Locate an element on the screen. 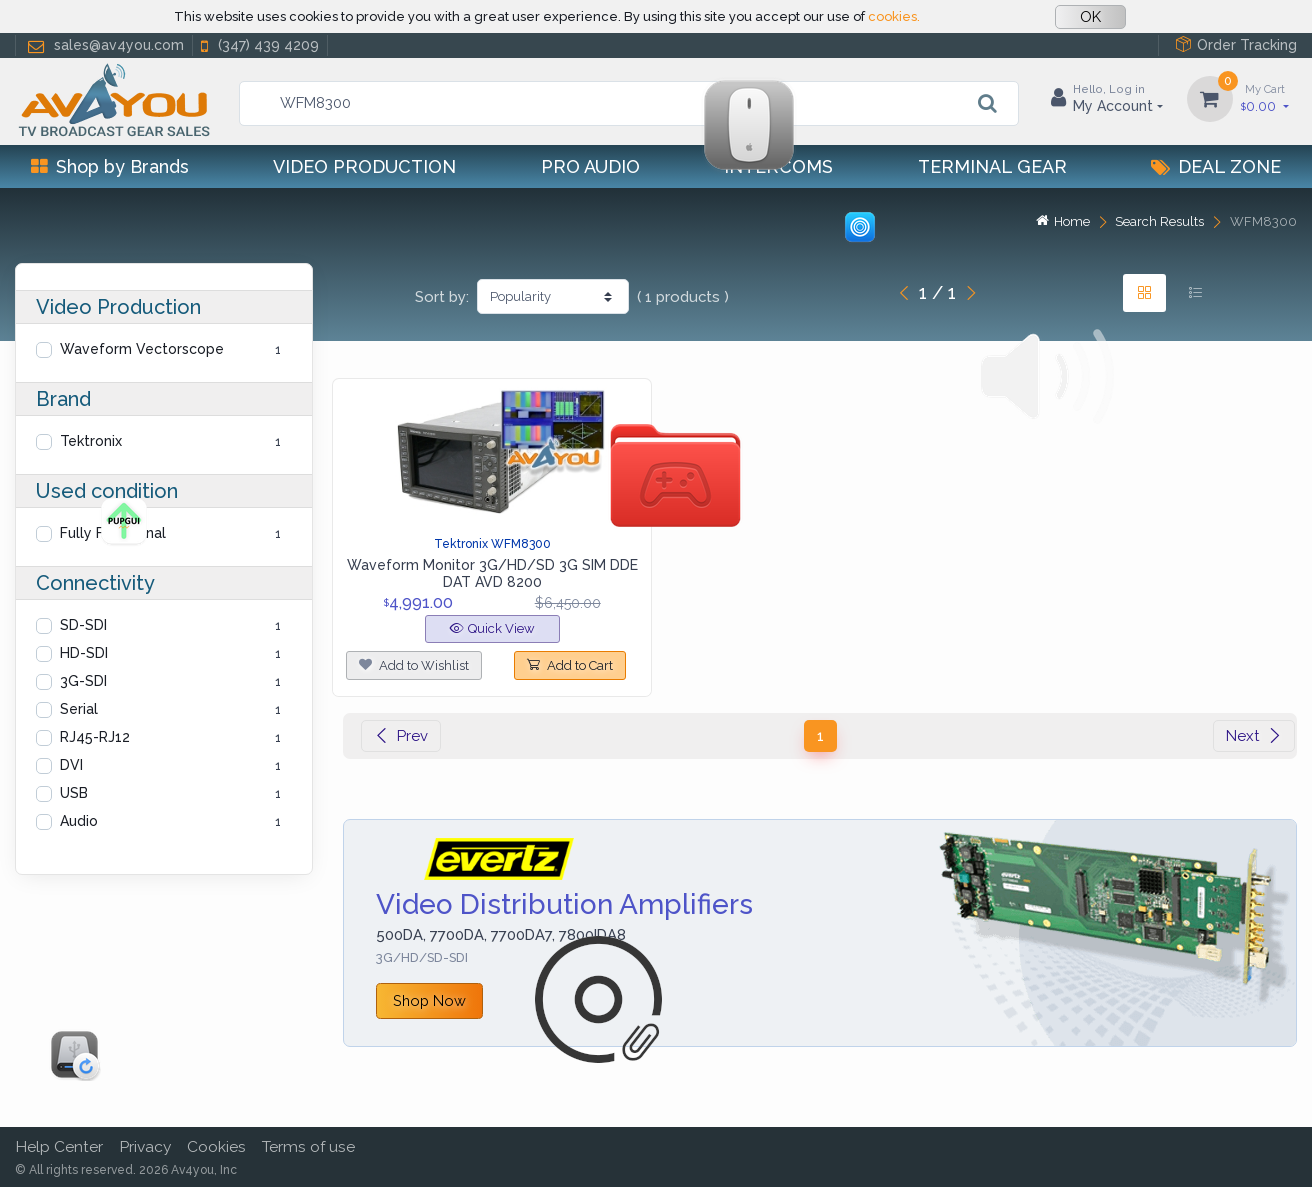  open zen browser (twilight variant) is located at coordinates (860, 227).